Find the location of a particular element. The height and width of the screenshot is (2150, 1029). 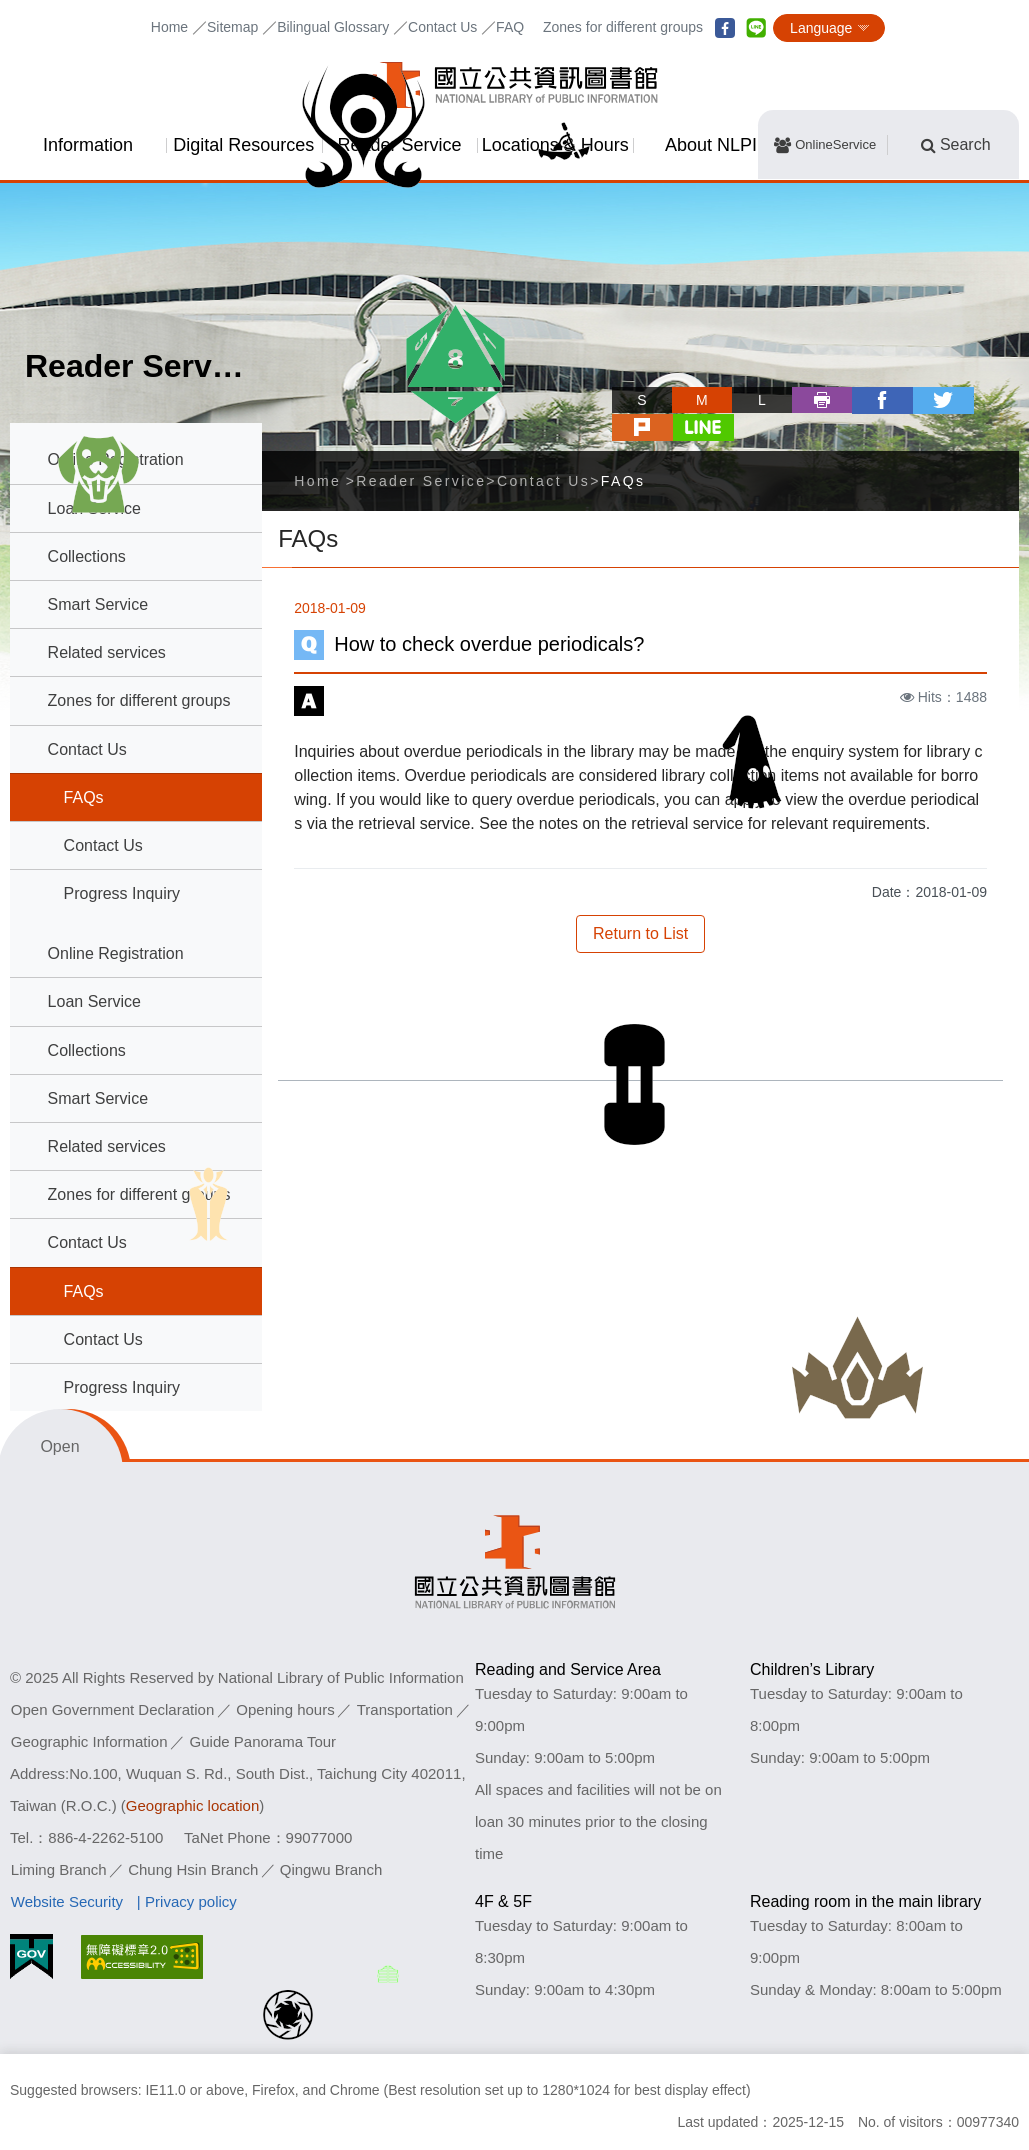

use grenade weapon or explosive item is located at coordinates (634, 1084).